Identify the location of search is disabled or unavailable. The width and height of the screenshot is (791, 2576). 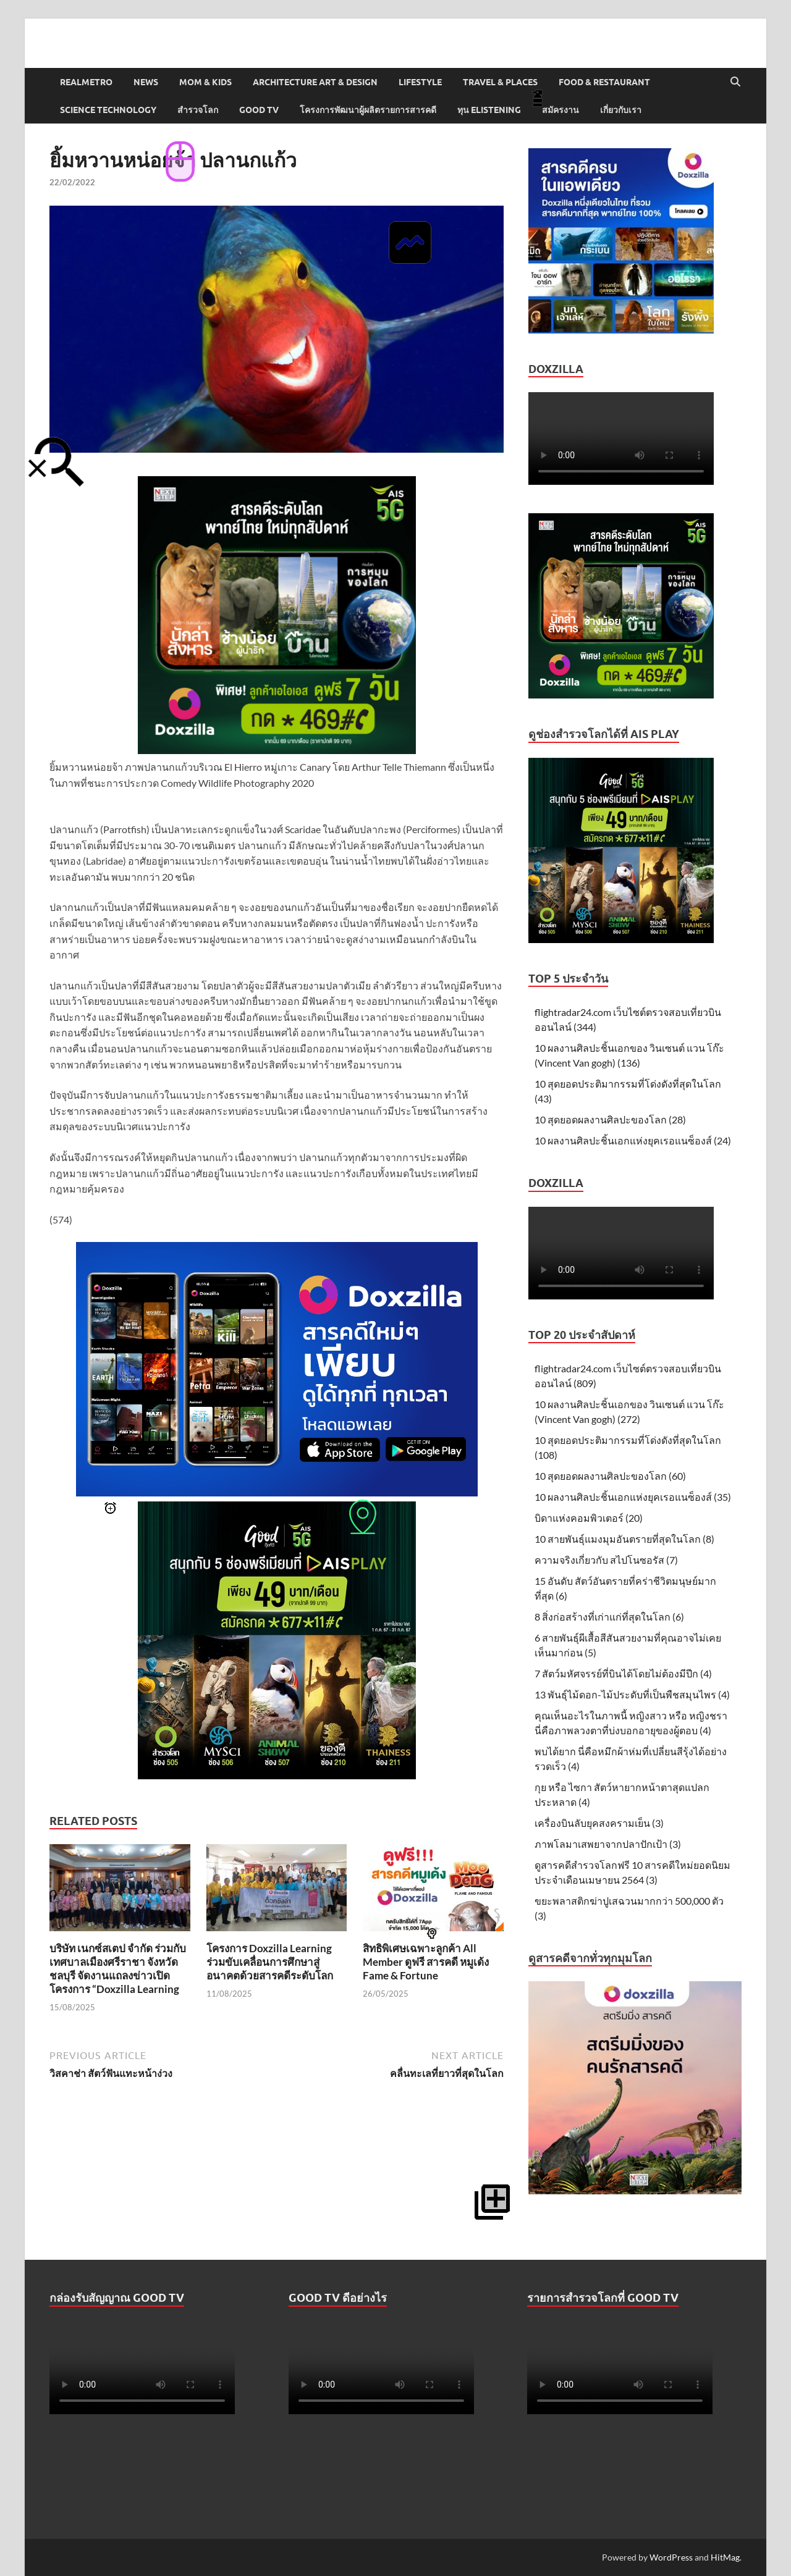
(60, 463).